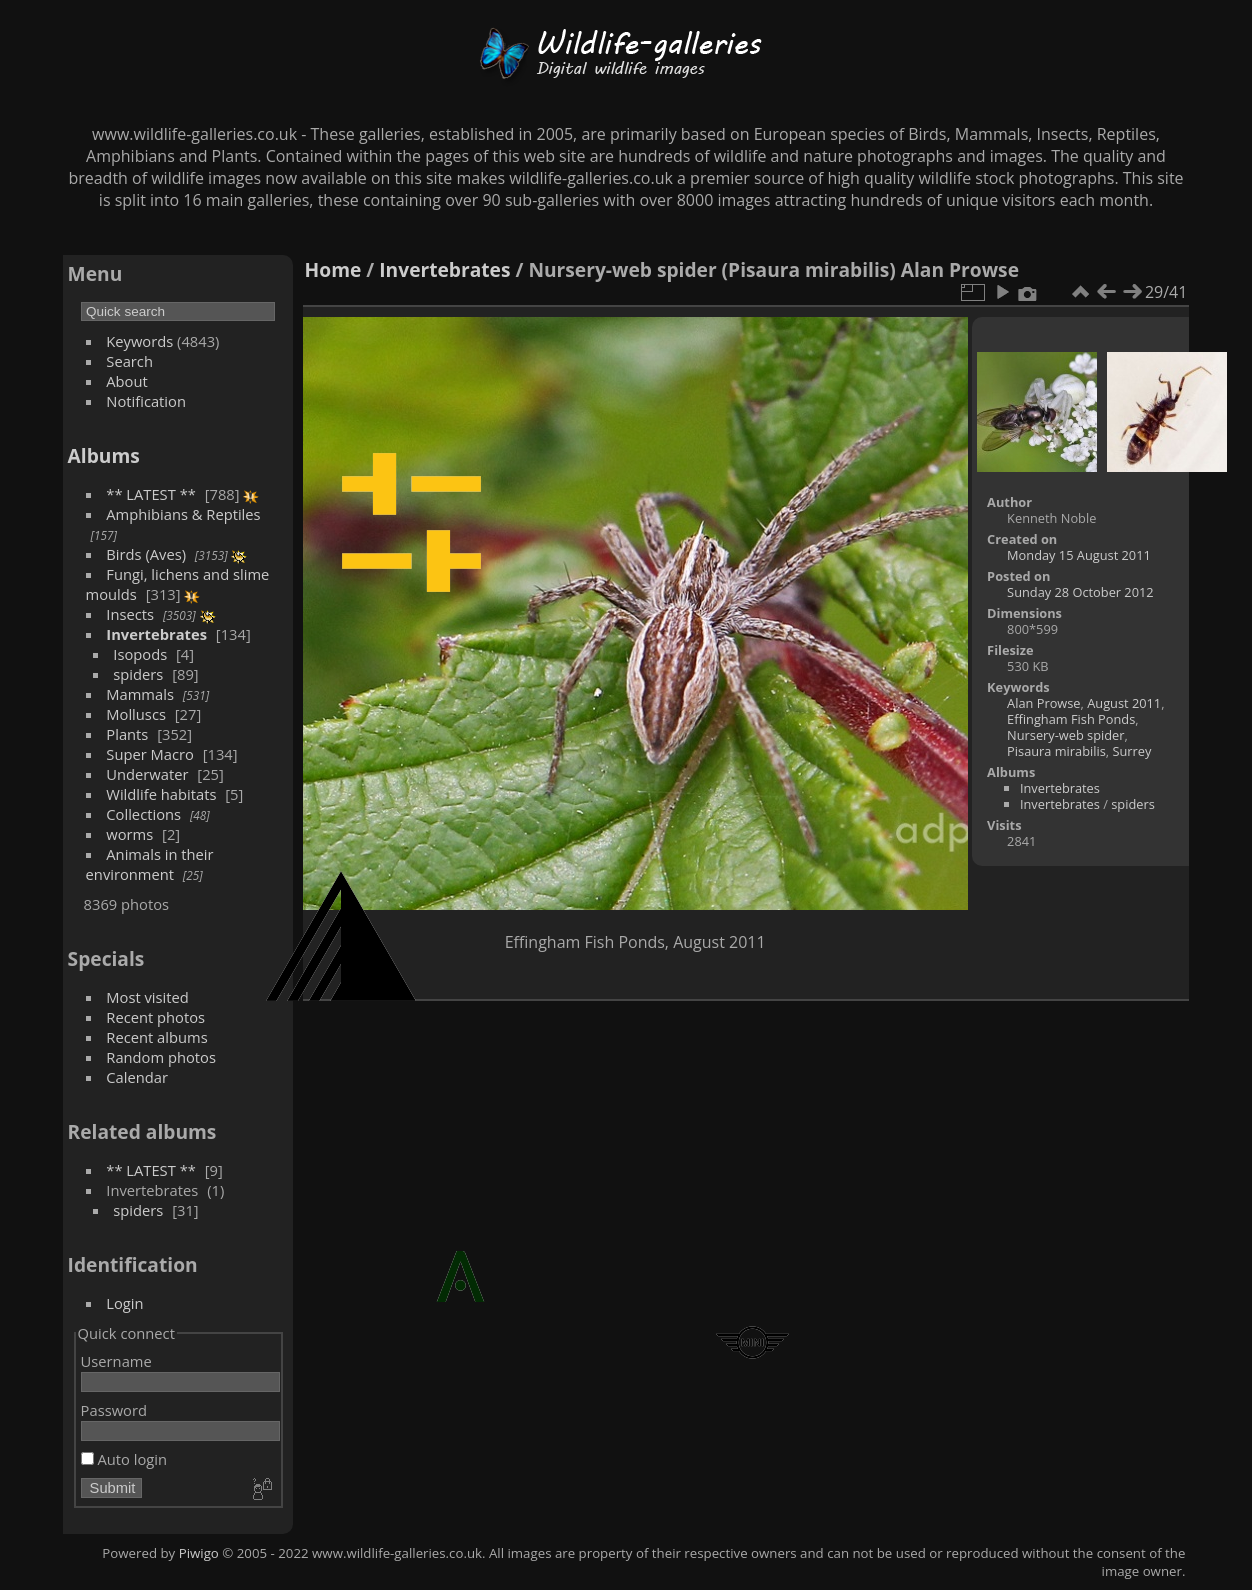 Image resolution: width=1252 pixels, height=1590 pixels. What do you see at coordinates (341, 936) in the screenshot?
I see `exoscale cloud services logo` at bounding box center [341, 936].